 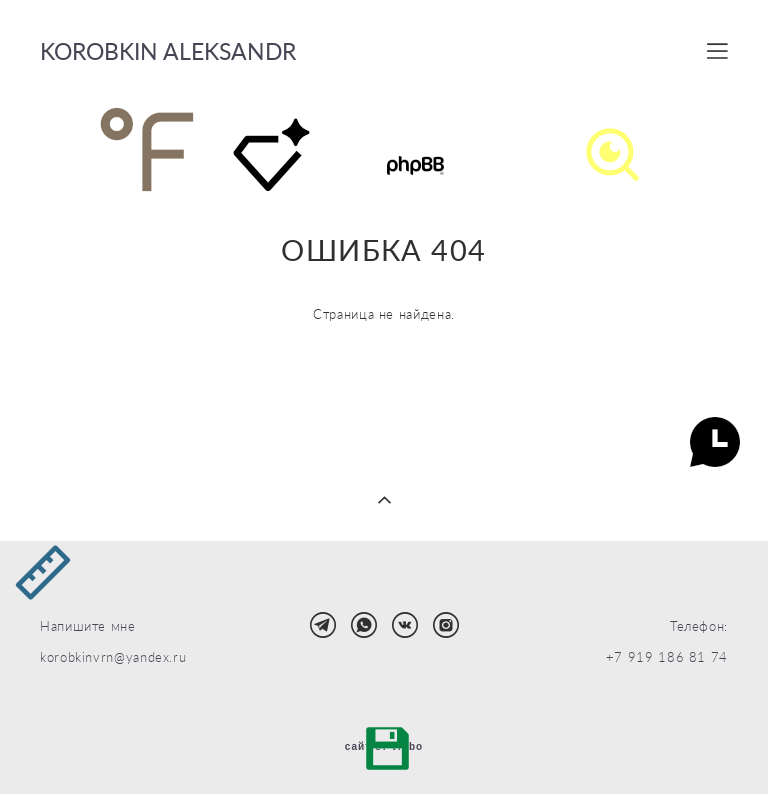 I want to click on premium or luxury feature indicator, so click(x=271, y=156).